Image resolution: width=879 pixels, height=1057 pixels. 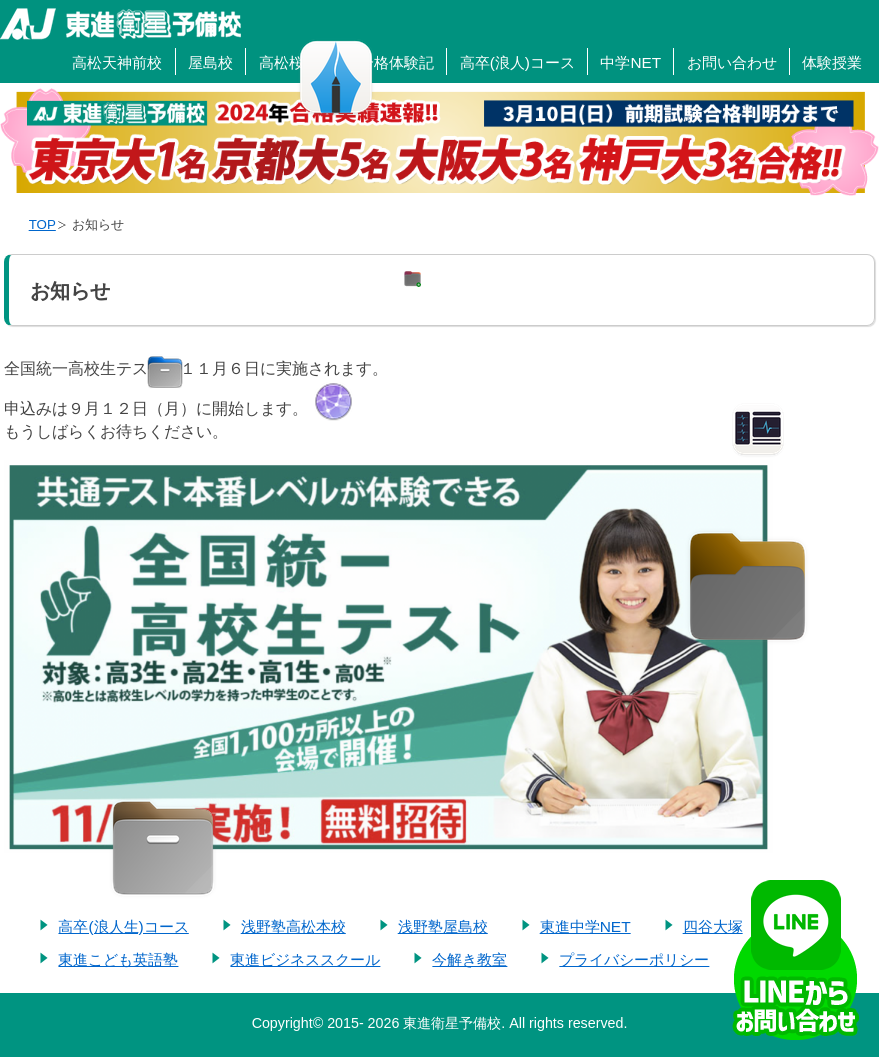 What do you see at coordinates (758, 429) in the screenshot?
I see `open mission center system monitor` at bounding box center [758, 429].